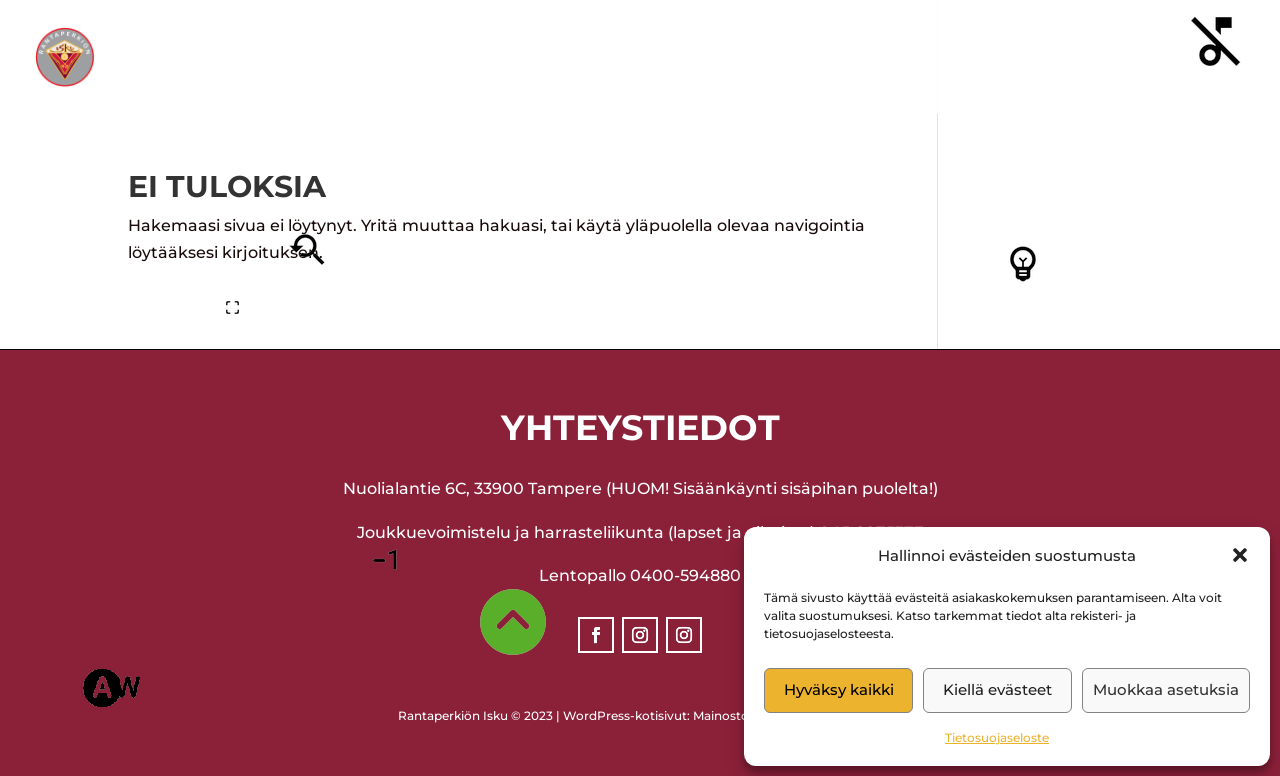 This screenshot has width=1280, height=776. Describe the element at coordinates (385, 560) in the screenshot. I see `decrease exposure by one stop` at that location.